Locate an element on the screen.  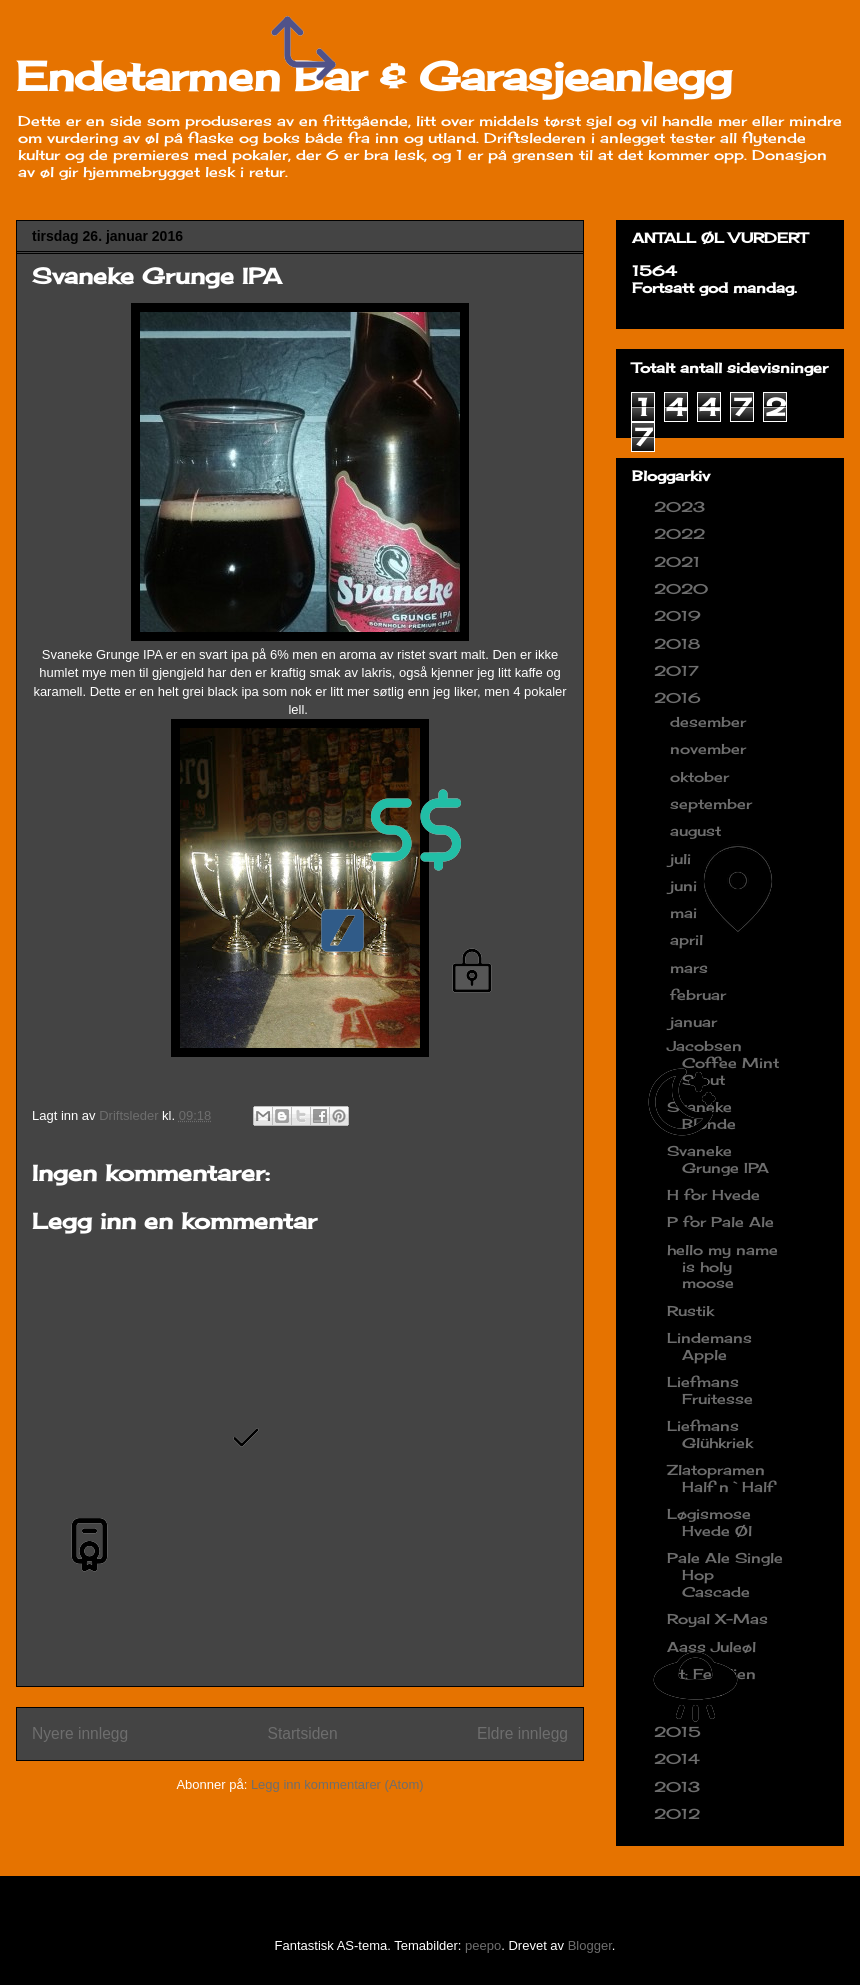
open link in new window or tab is located at coordinates (303, 48).